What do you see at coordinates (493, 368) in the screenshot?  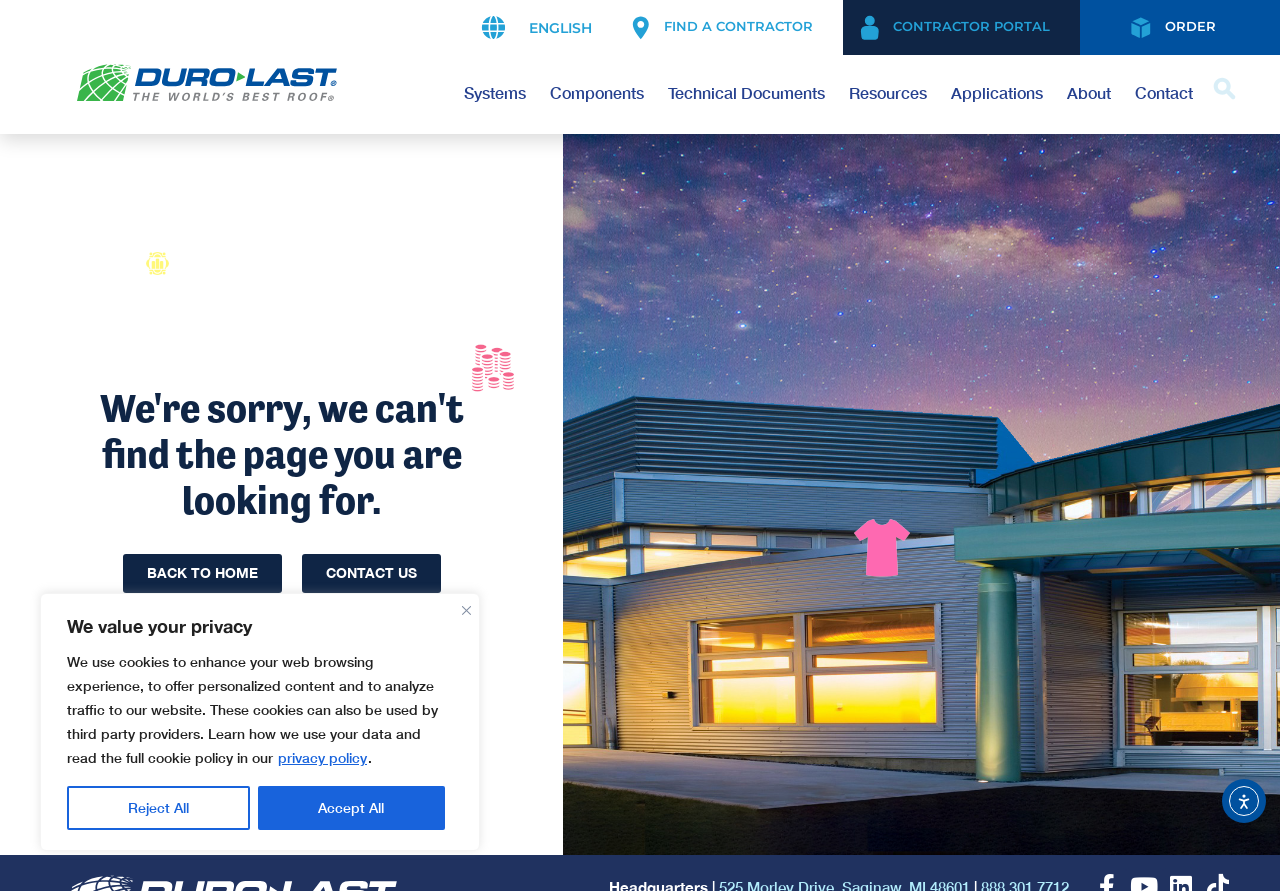 I see `view your in-game currency balance` at bounding box center [493, 368].